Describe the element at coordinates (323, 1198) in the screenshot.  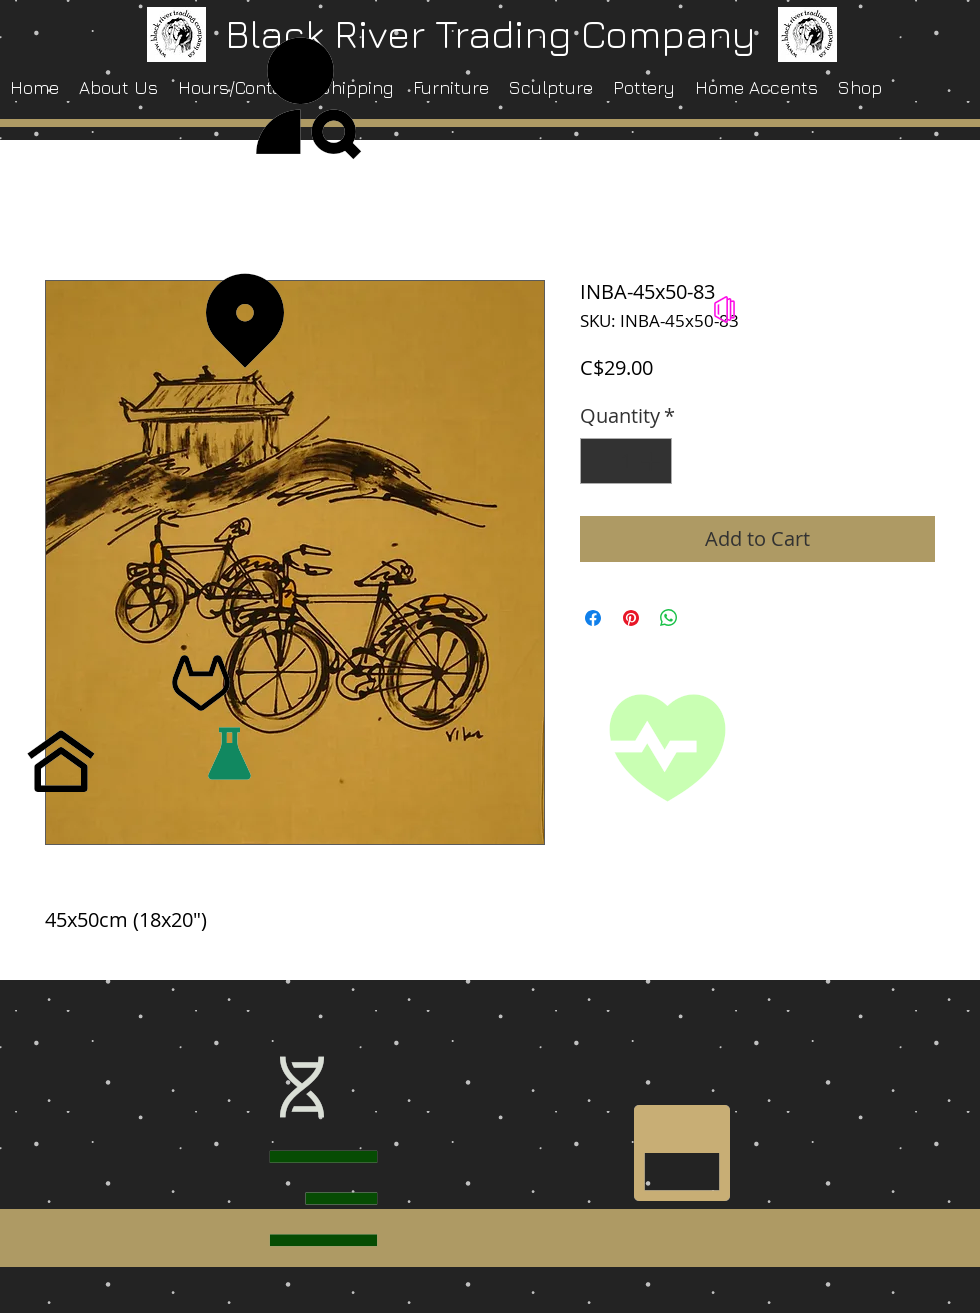
I see `open navigation menu` at that location.